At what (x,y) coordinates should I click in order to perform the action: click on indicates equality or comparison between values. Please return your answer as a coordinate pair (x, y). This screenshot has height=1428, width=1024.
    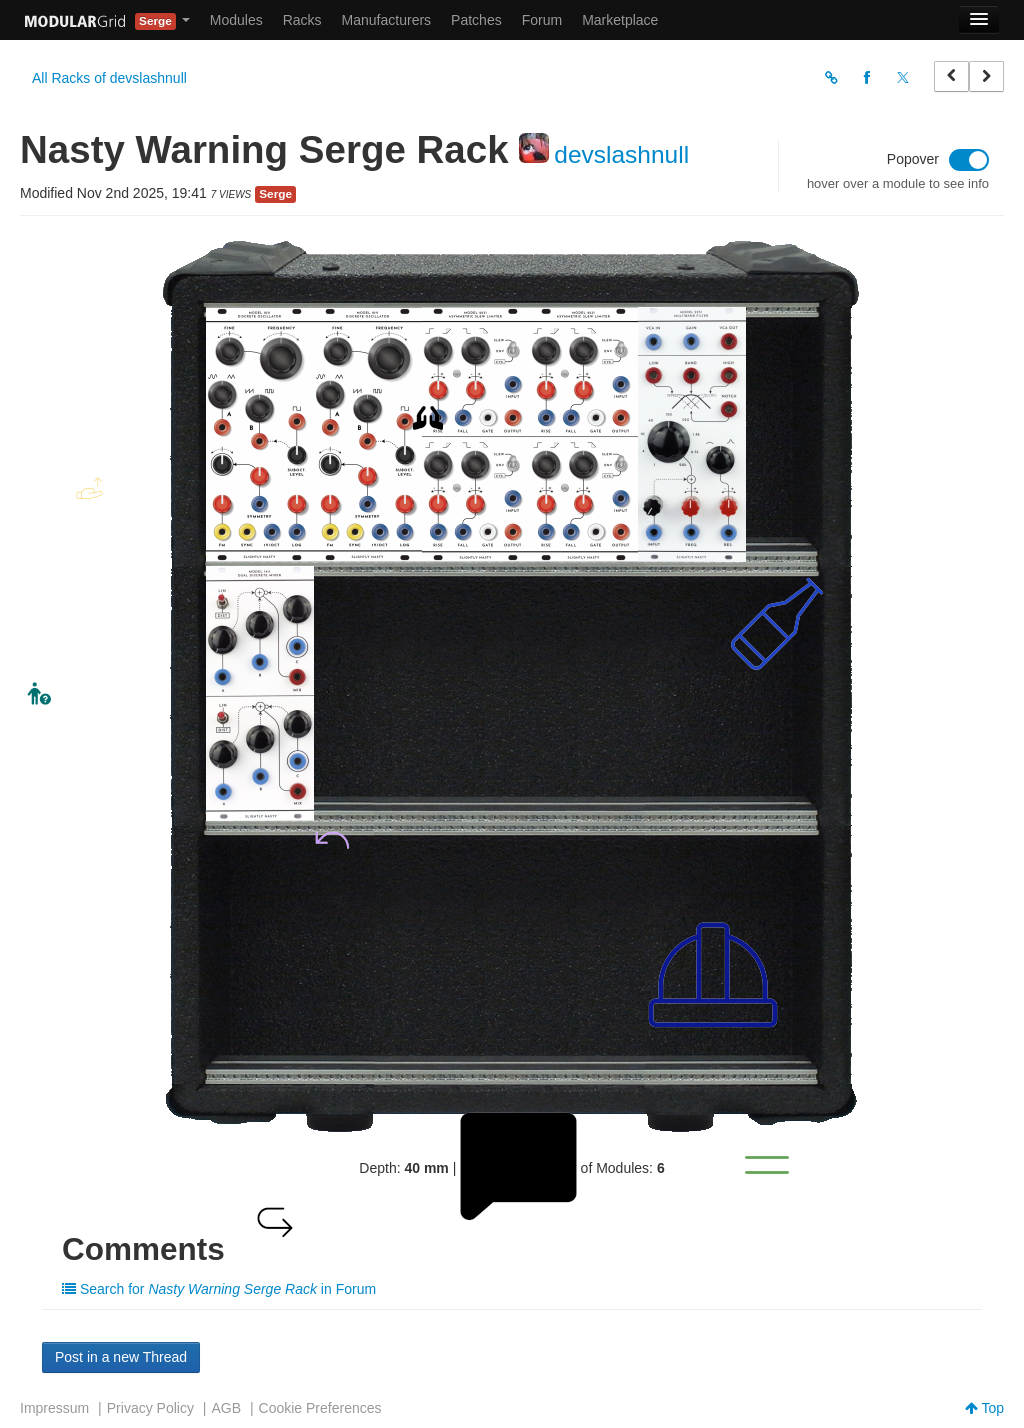
    Looking at the image, I should click on (767, 1165).